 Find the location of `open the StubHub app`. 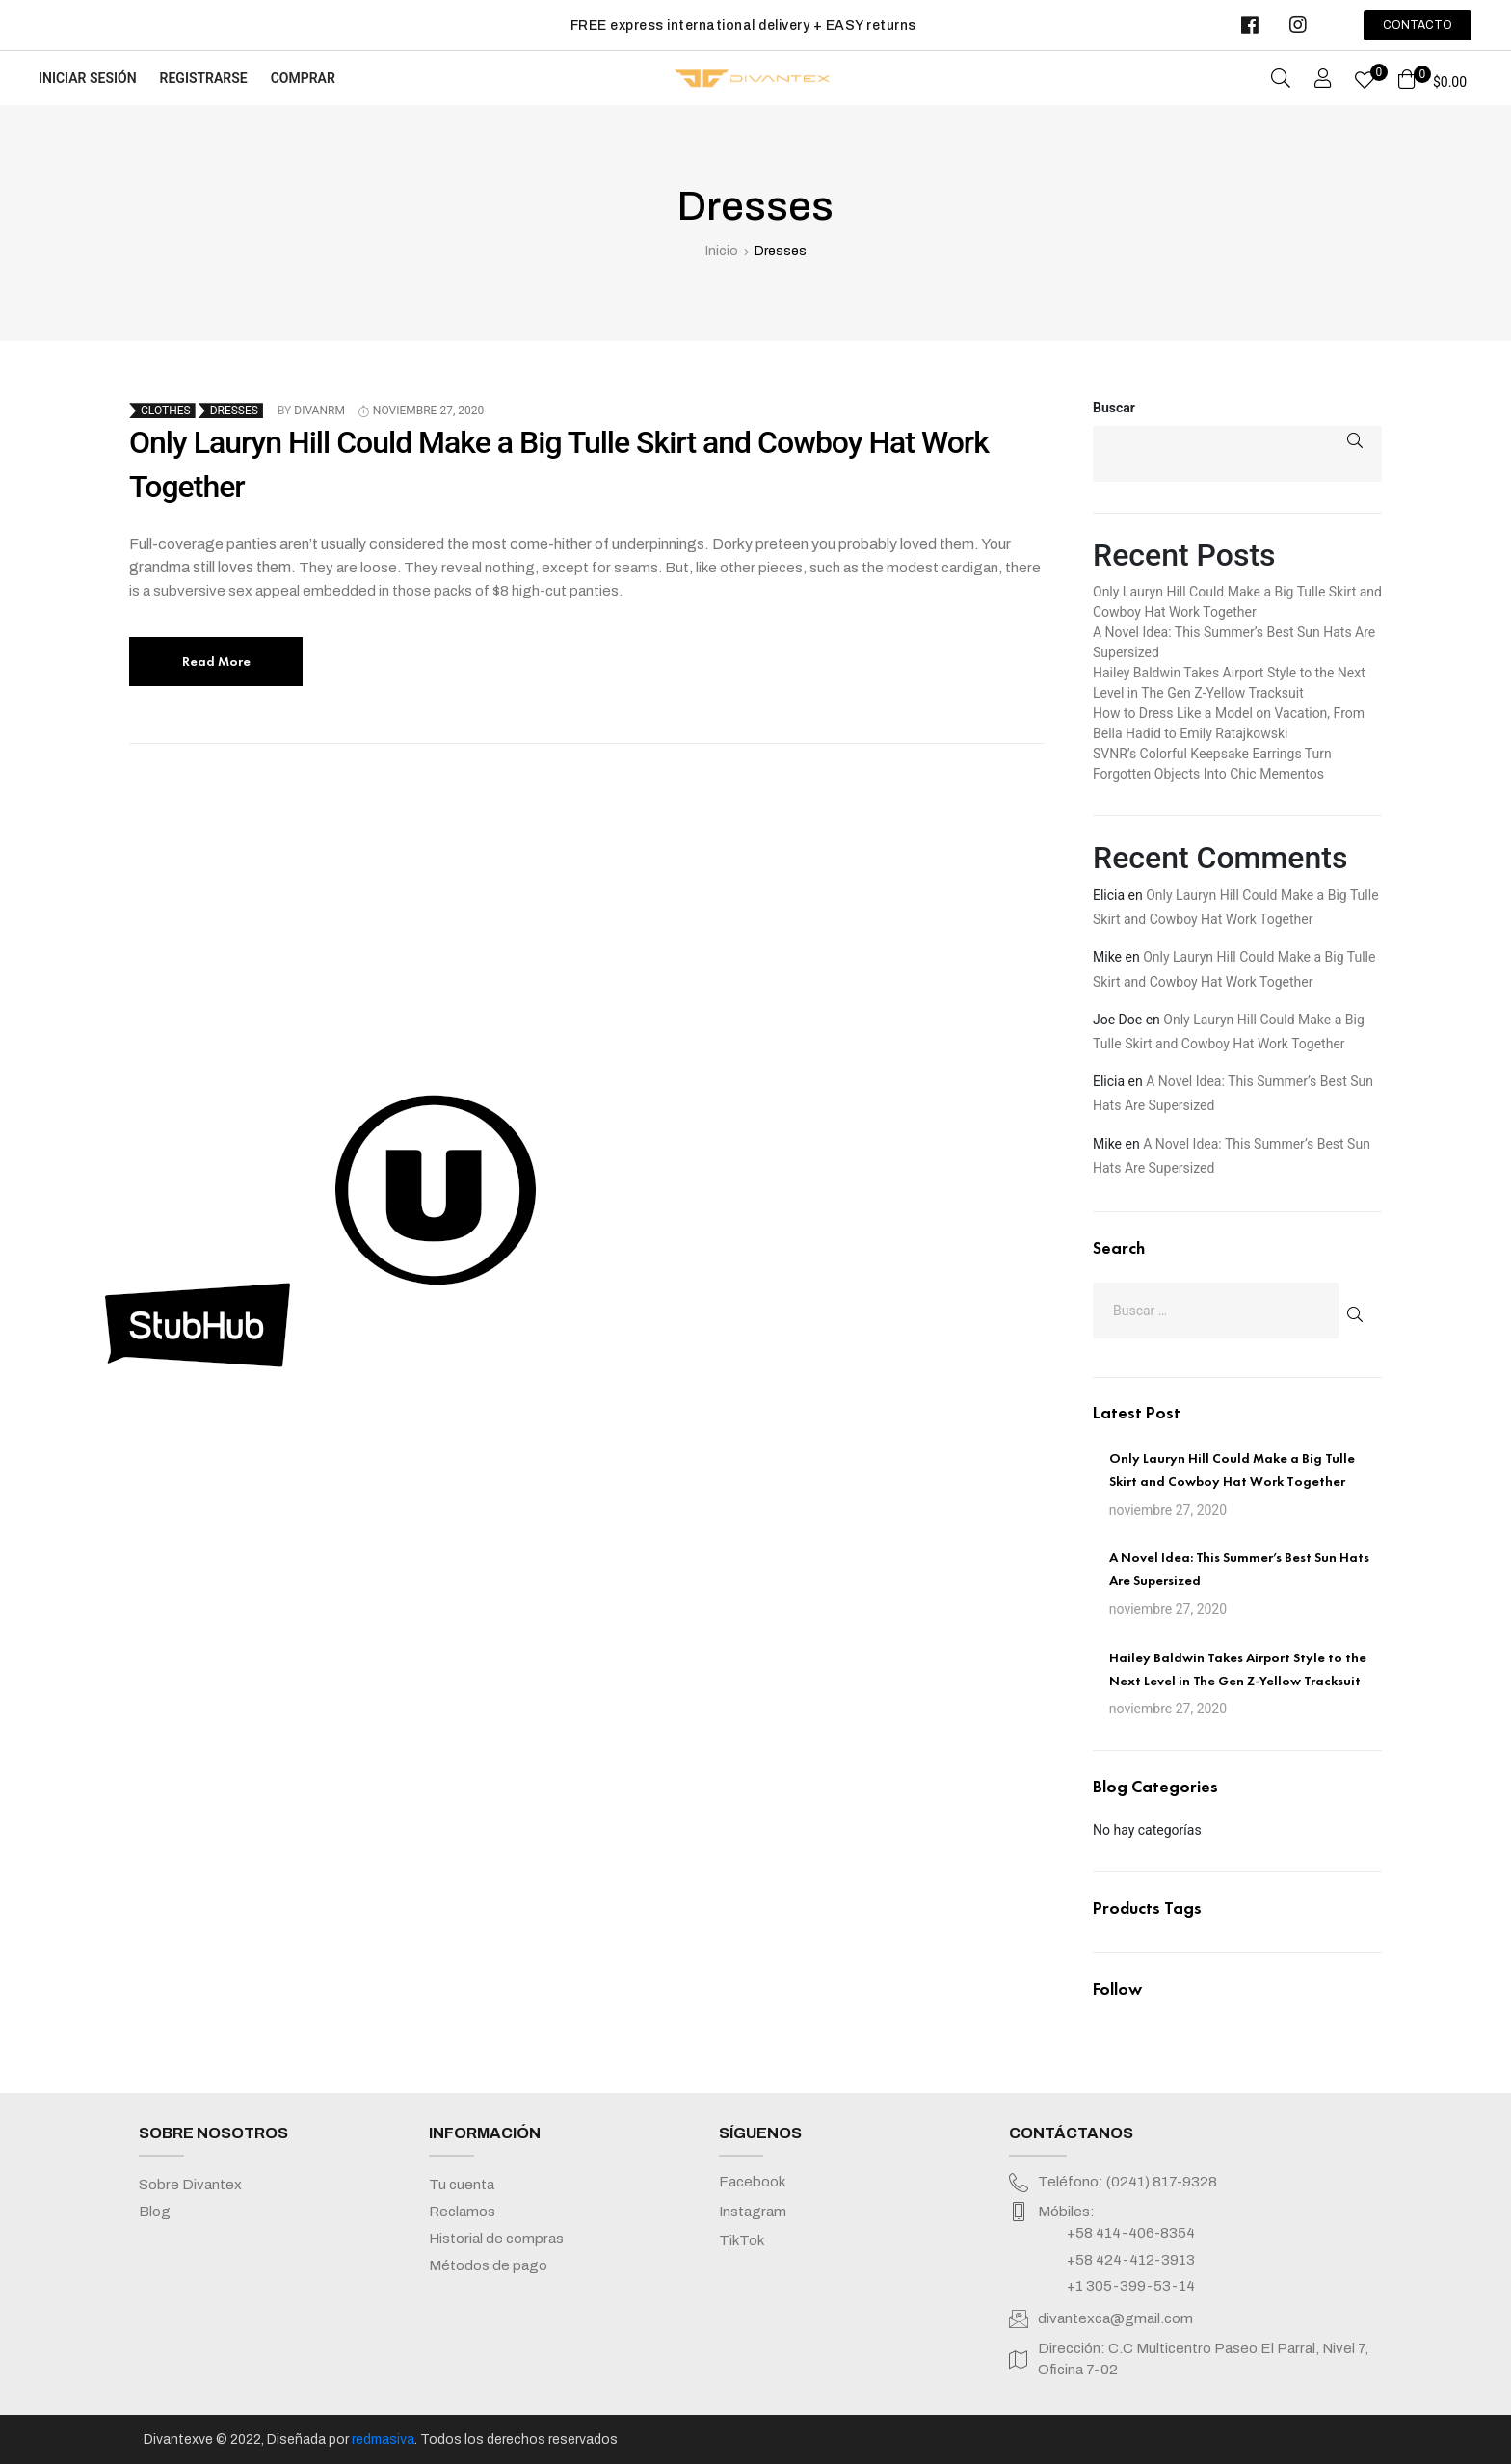

open the StubHub app is located at coordinates (198, 1325).